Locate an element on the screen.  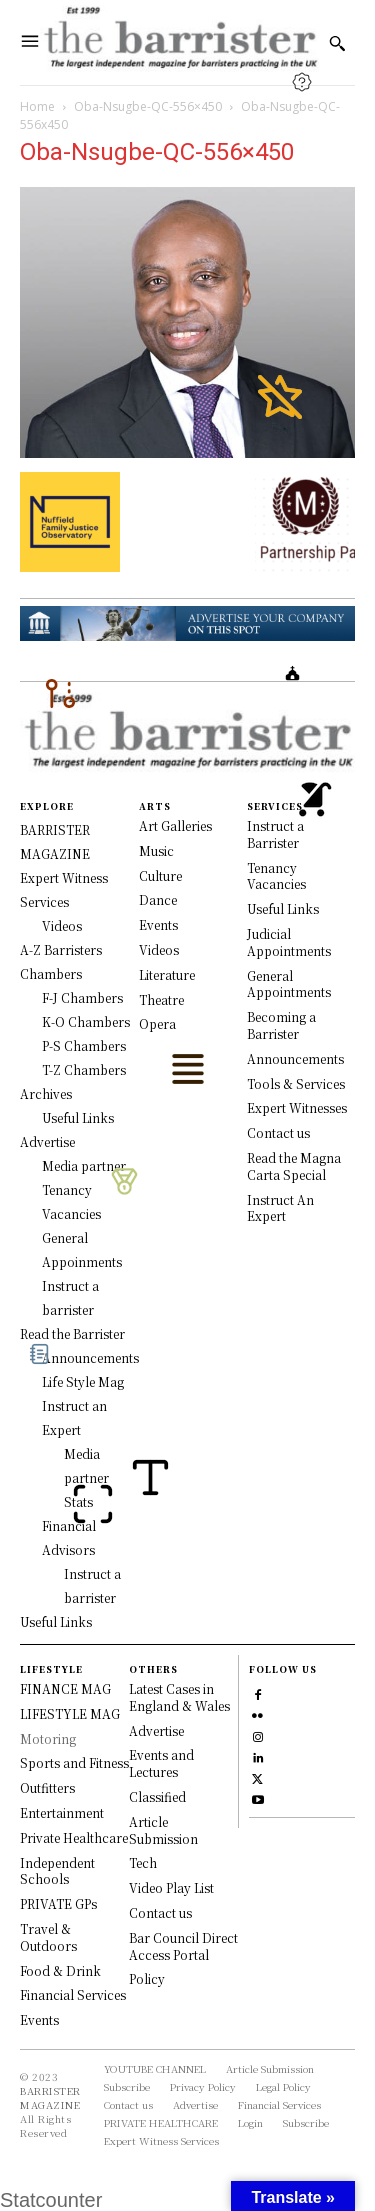
open your notes or notebook is located at coordinates (40, 1354).